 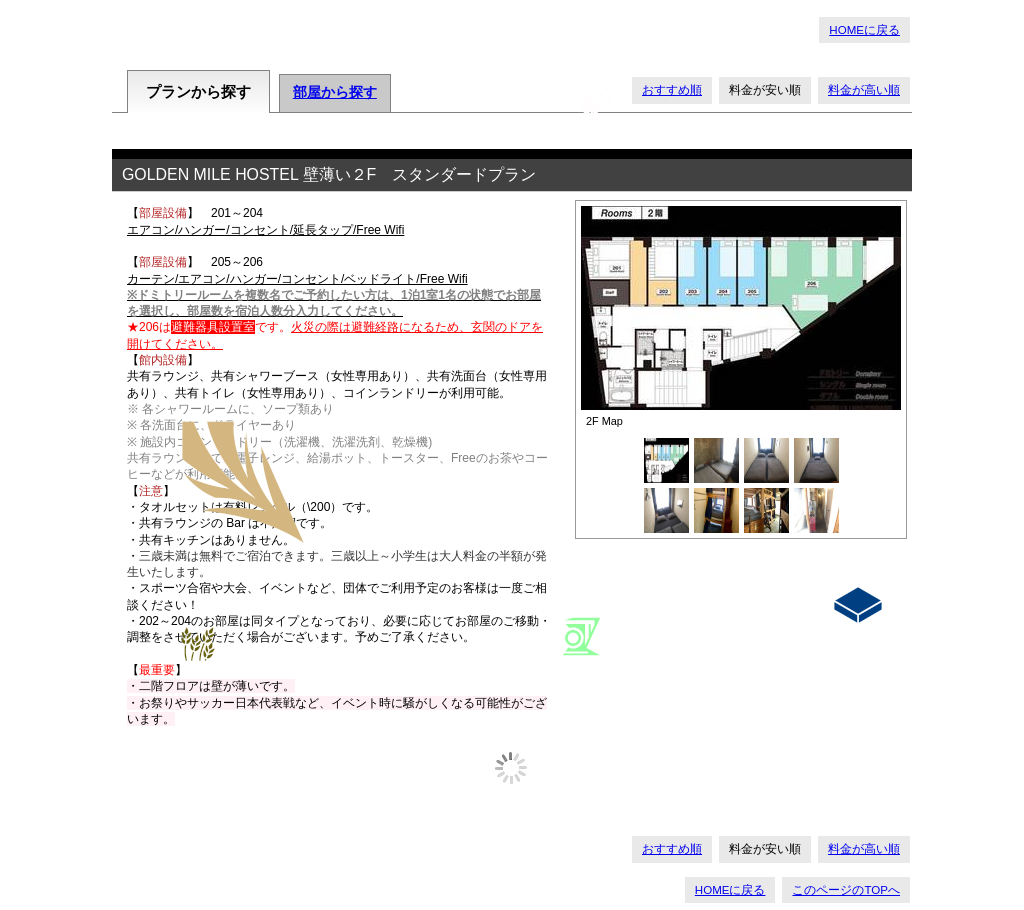 I want to click on damaged or broken projectile indicator, so click(x=242, y=481).